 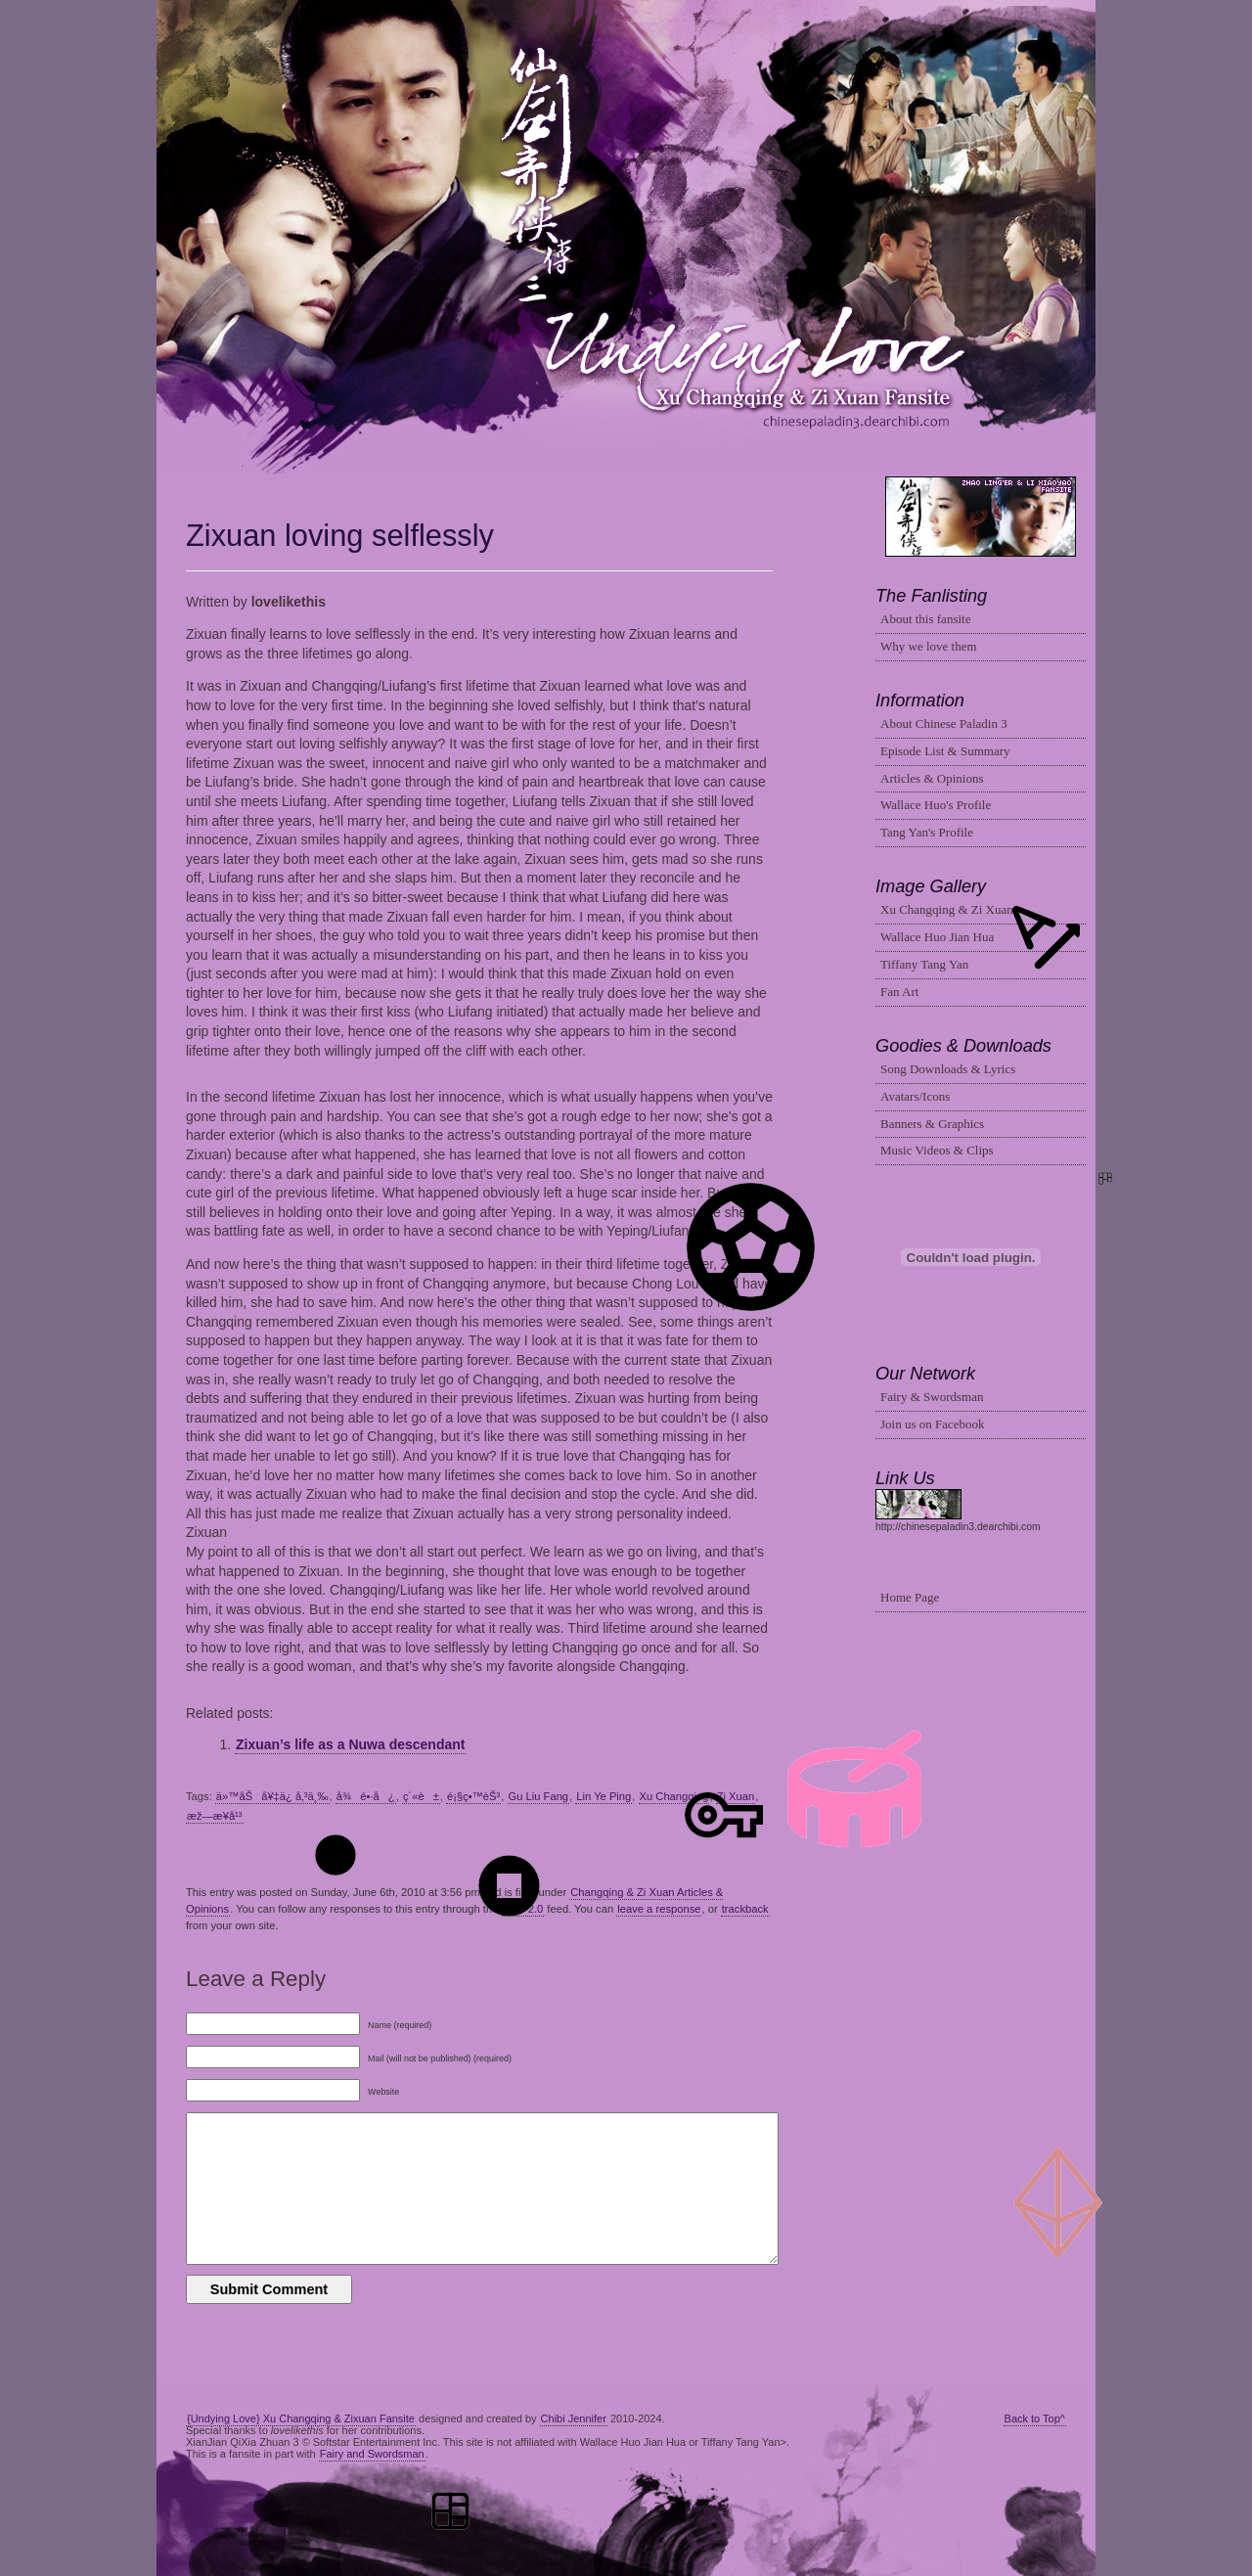 What do you see at coordinates (854, 1788) in the screenshot?
I see `access music or audio tools` at bounding box center [854, 1788].